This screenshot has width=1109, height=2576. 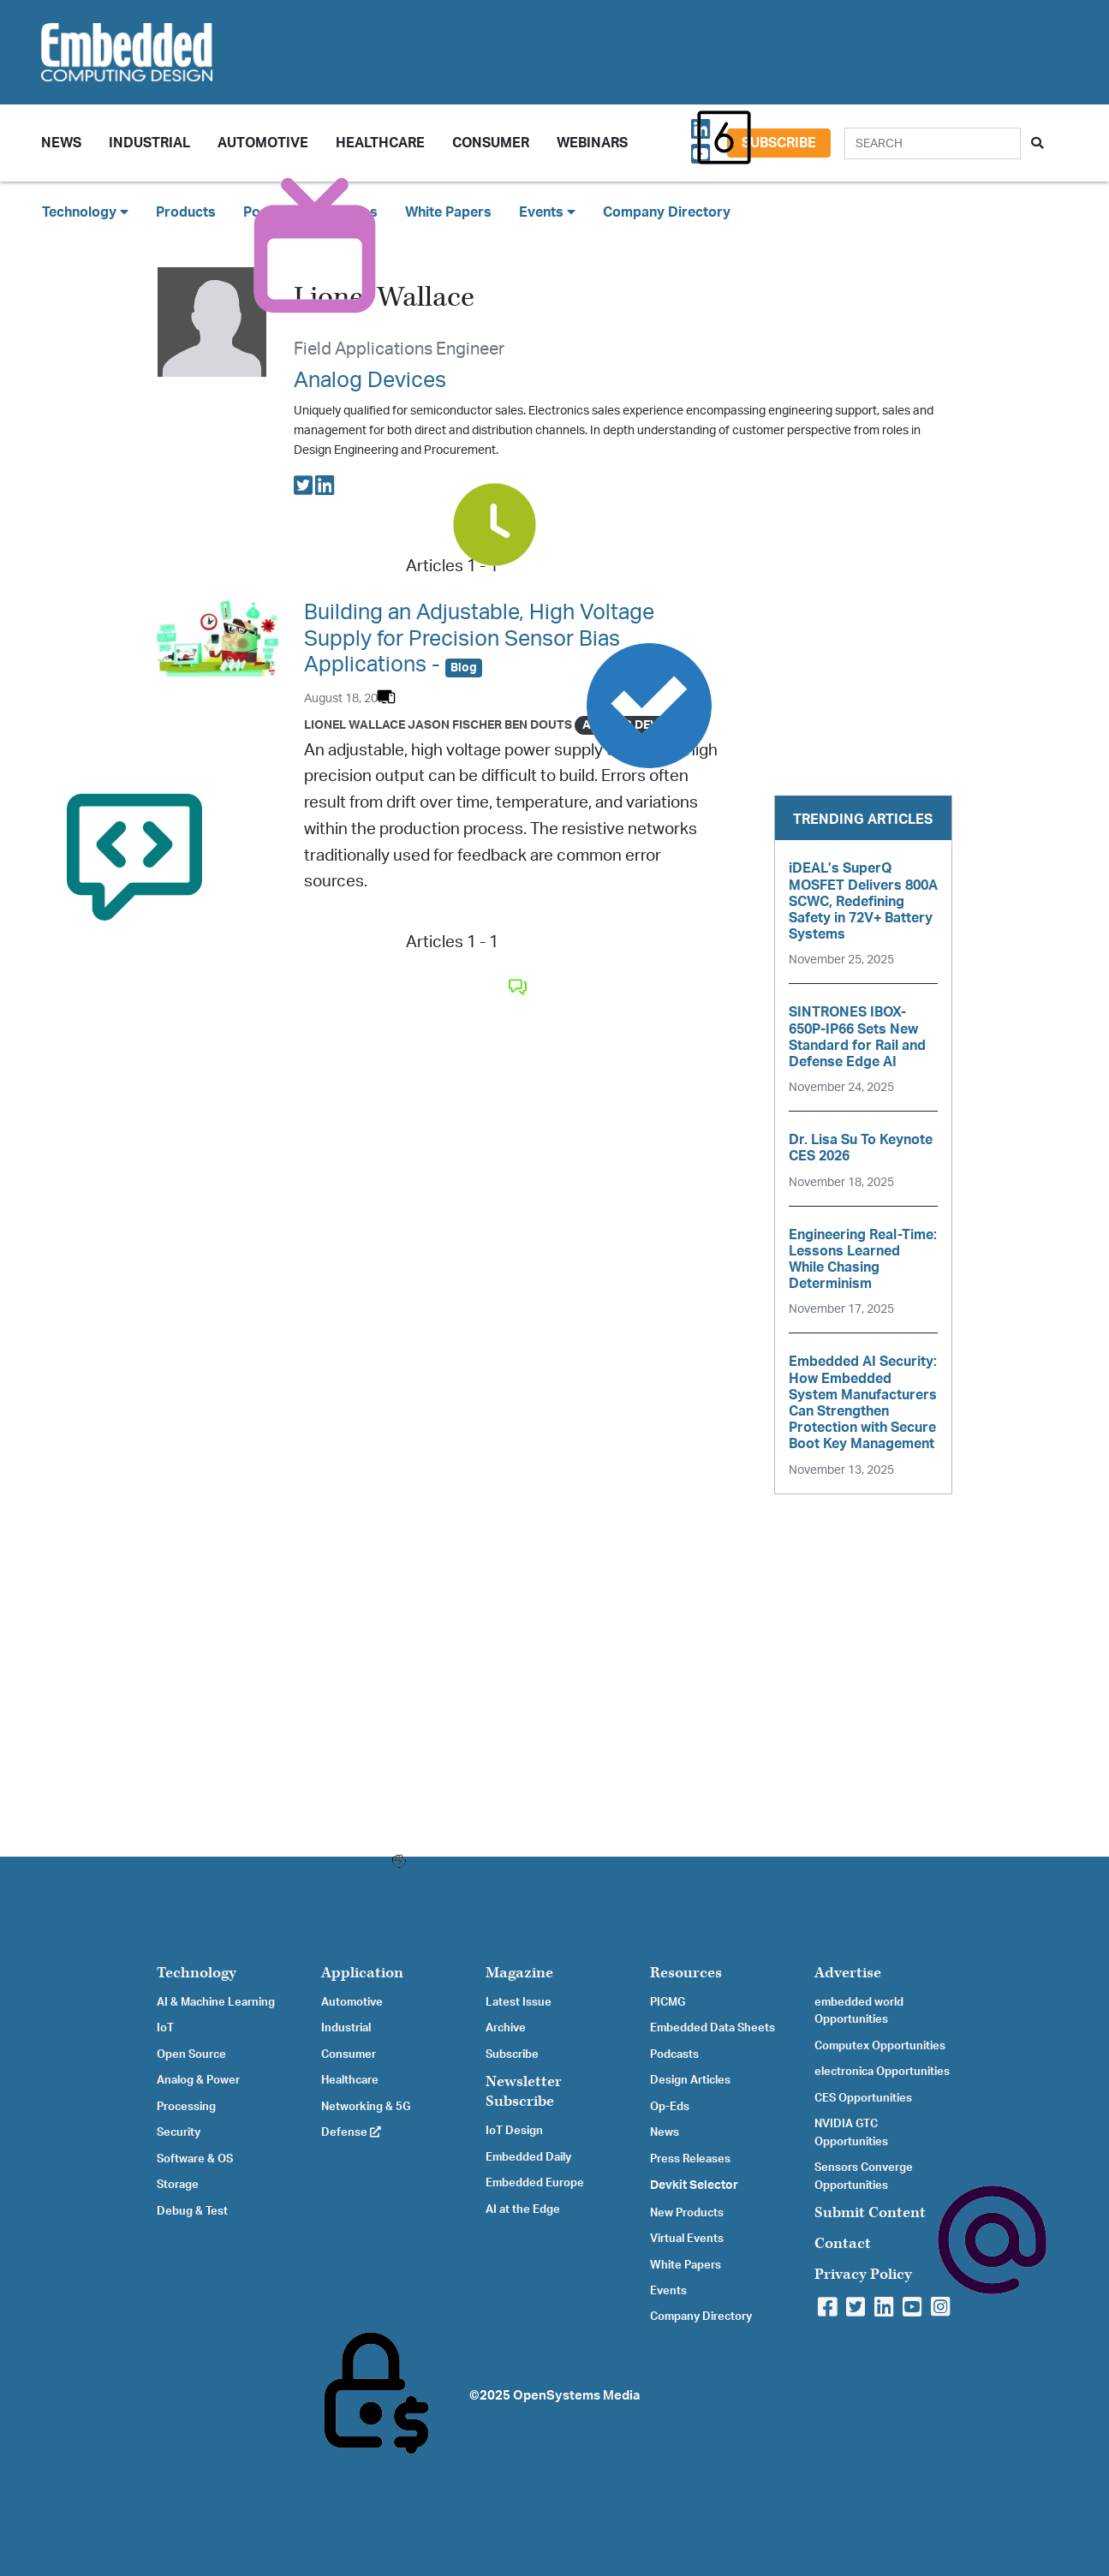 What do you see at coordinates (649, 706) in the screenshot?
I see `indicates successful completion or confirmation` at bounding box center [649, 706].